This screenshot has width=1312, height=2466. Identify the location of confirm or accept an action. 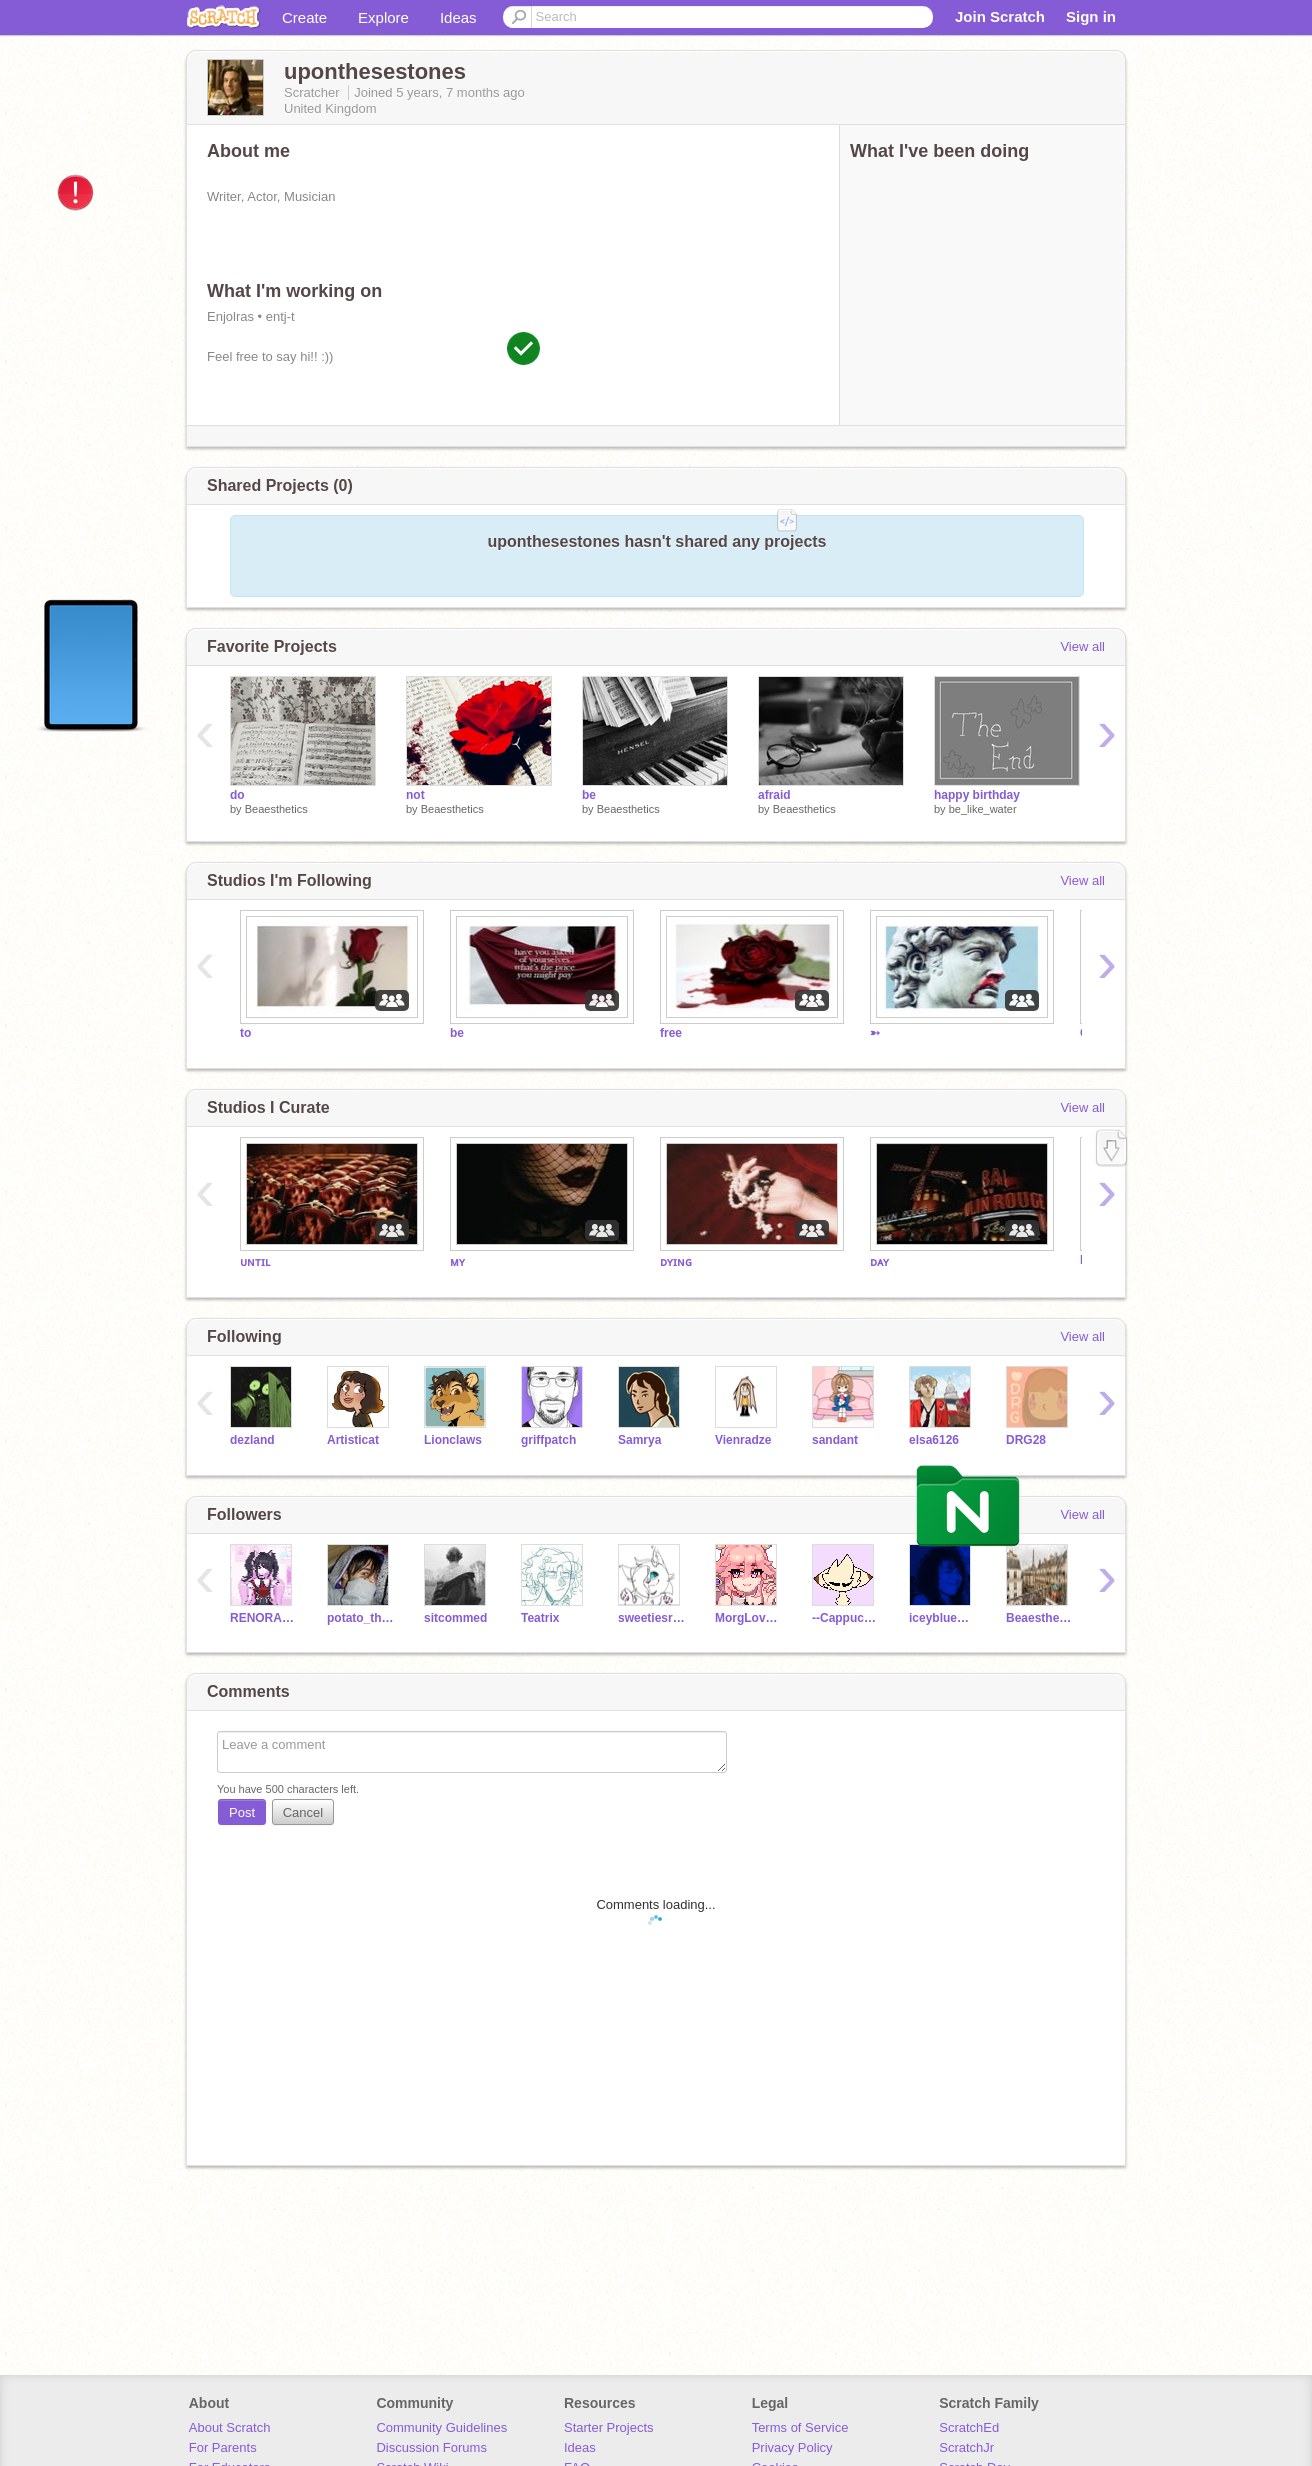
(523, 348).